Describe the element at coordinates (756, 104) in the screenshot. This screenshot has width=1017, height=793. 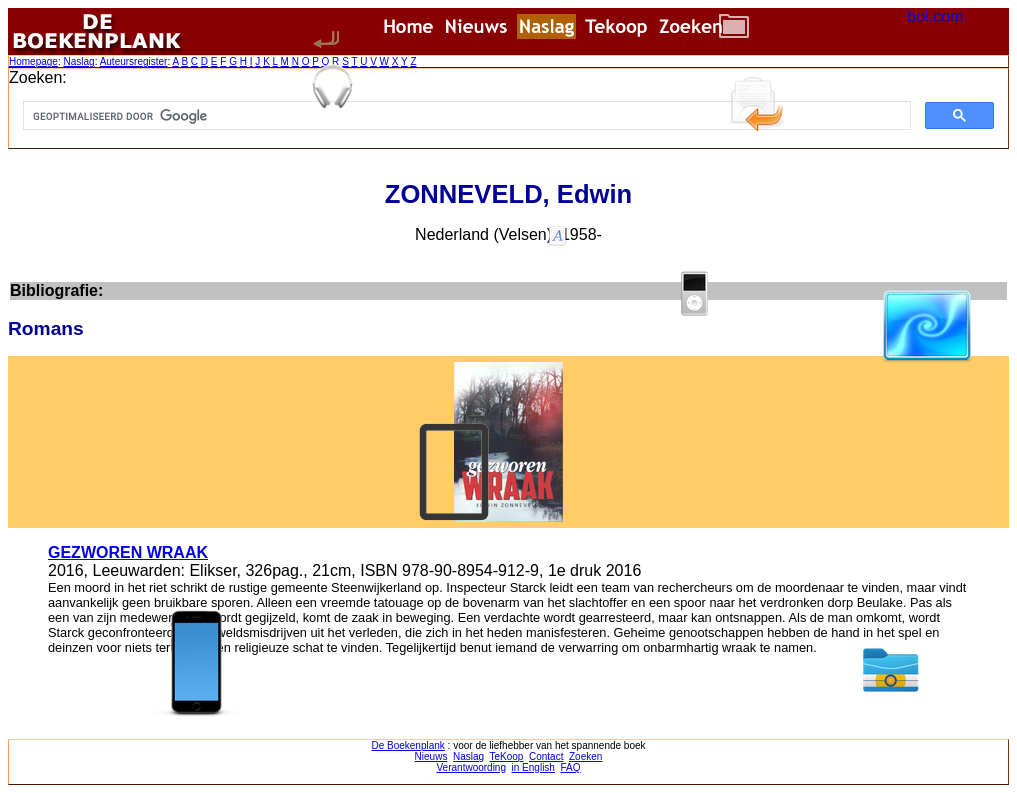
I see `indicates a replied email message` at that location.